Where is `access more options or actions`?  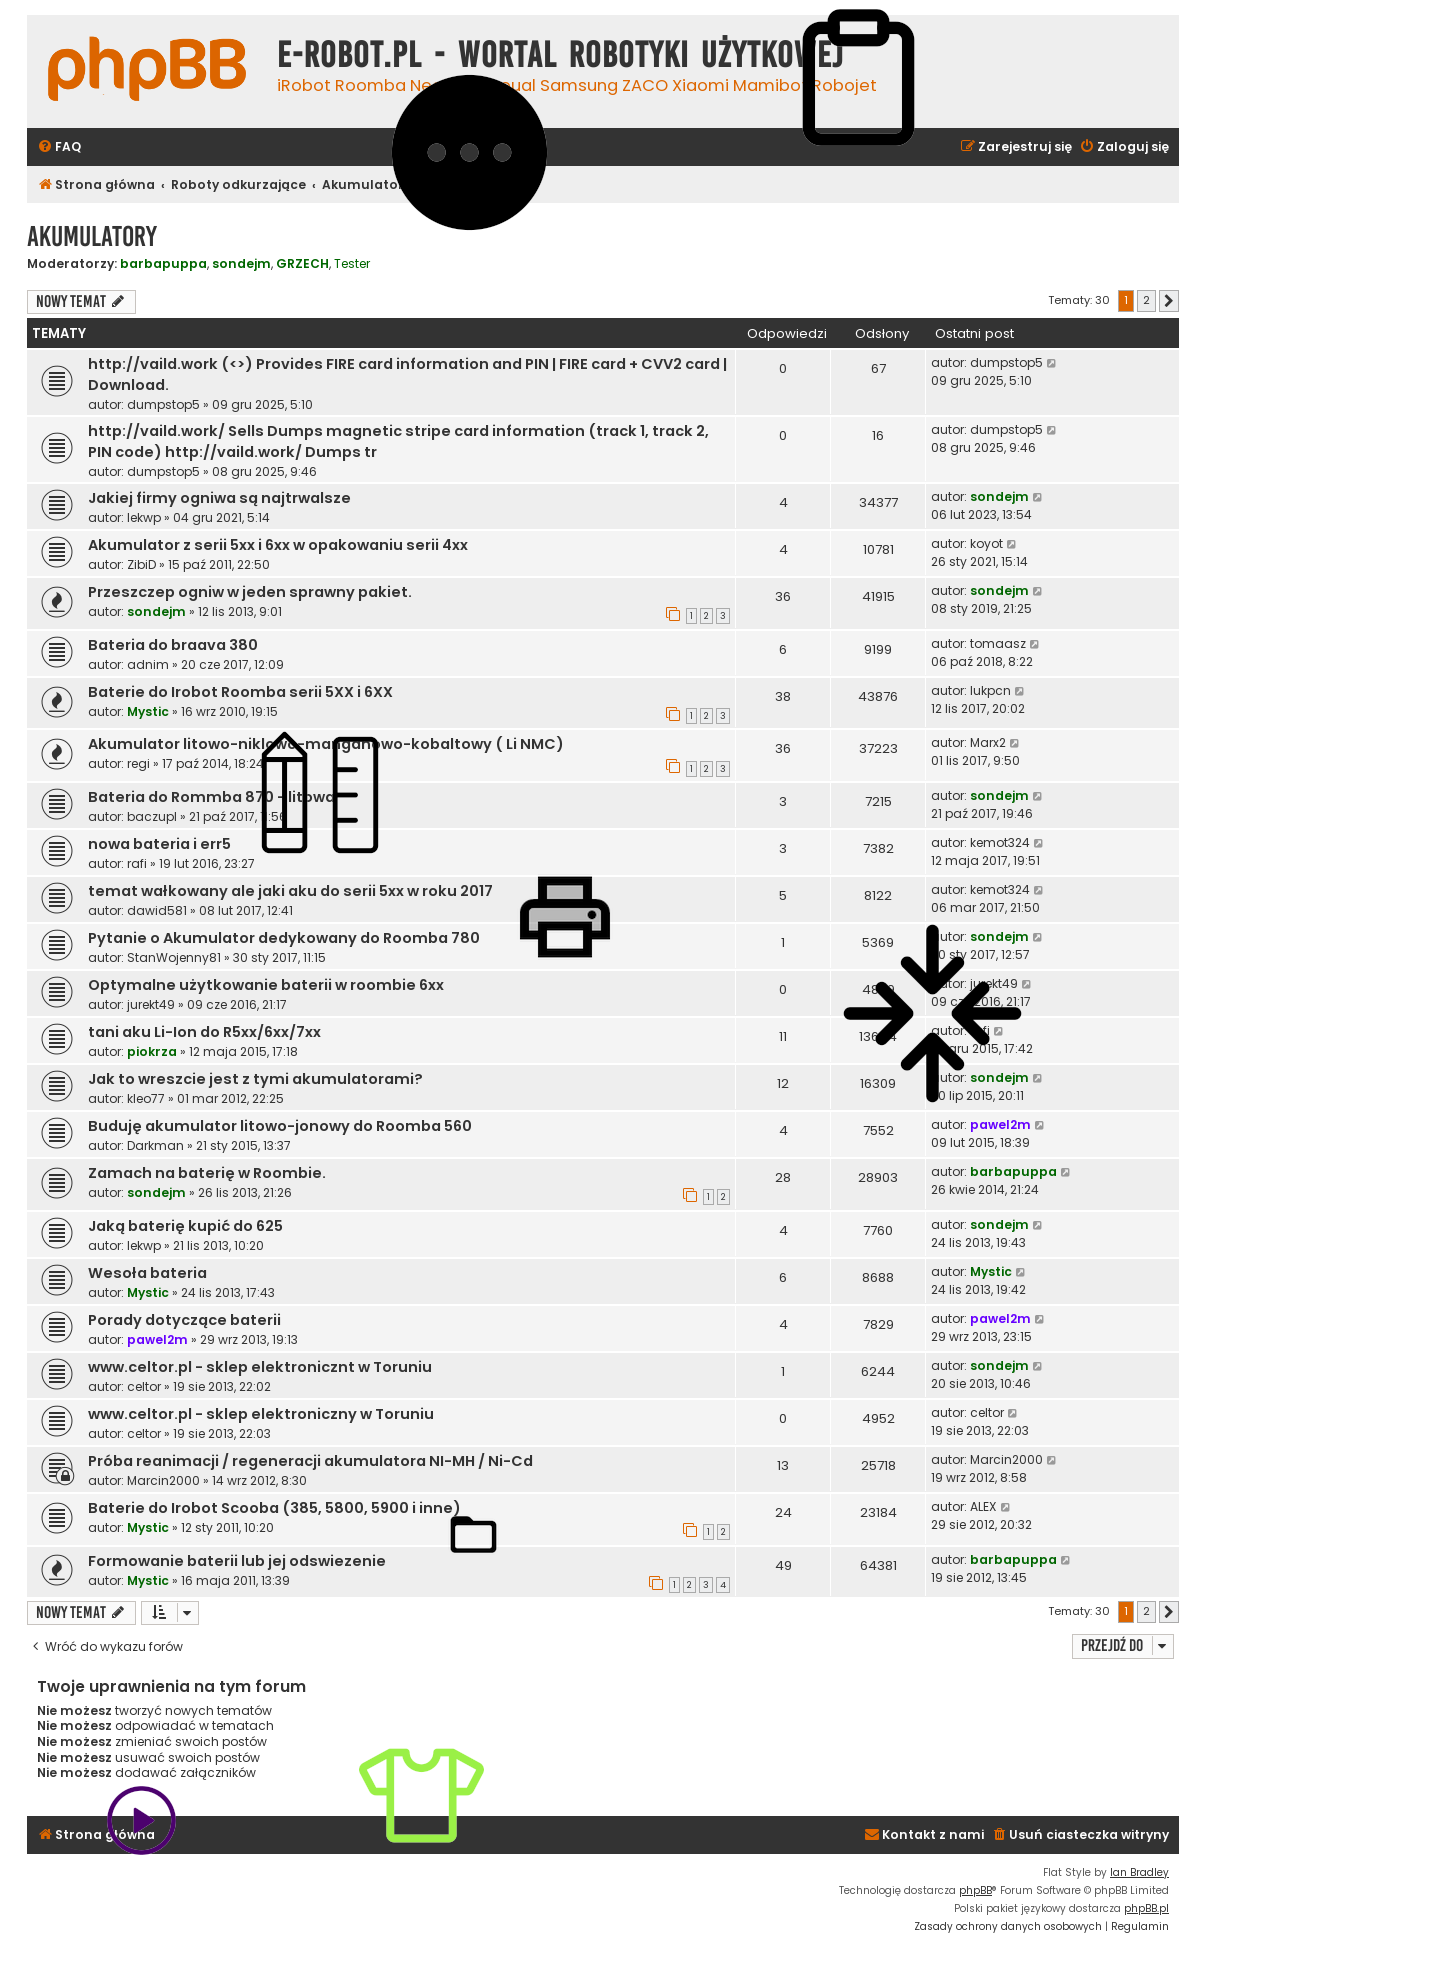
access more options or actions is located at coordinates (469, 152).